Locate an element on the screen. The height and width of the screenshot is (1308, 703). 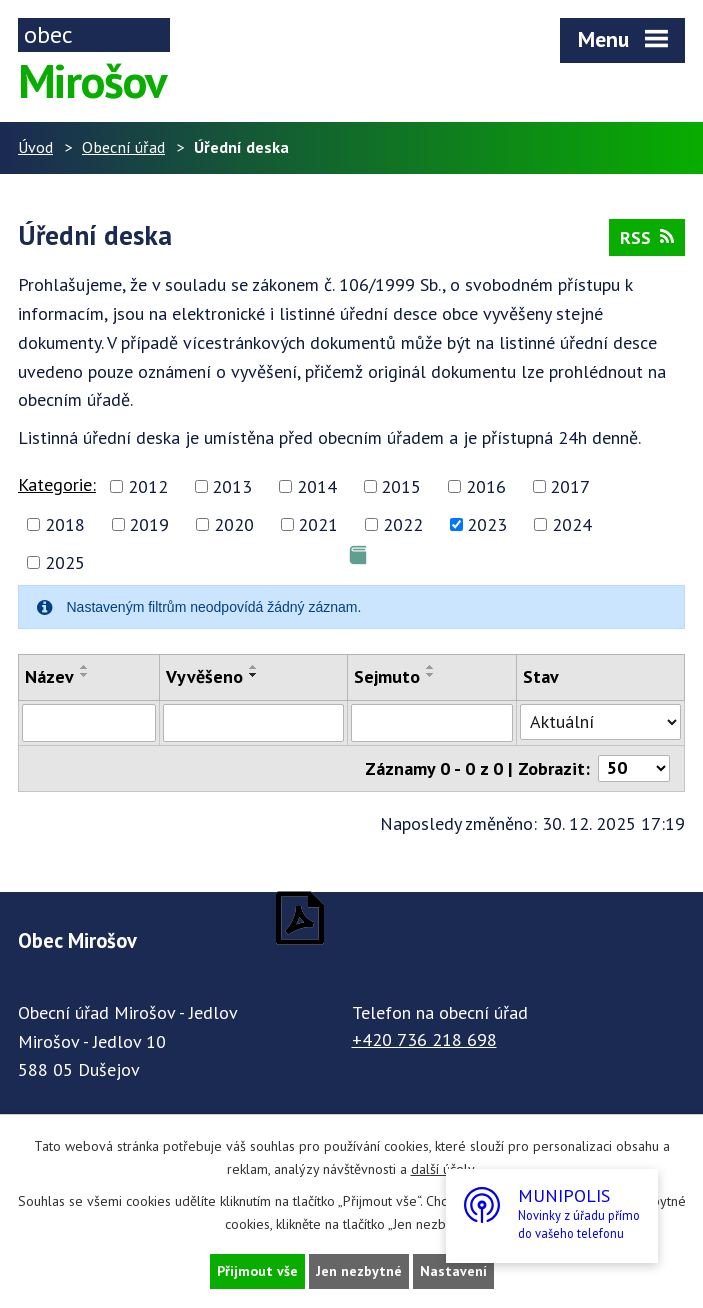
view or open a PDF document is located at coordinates (300, 918).